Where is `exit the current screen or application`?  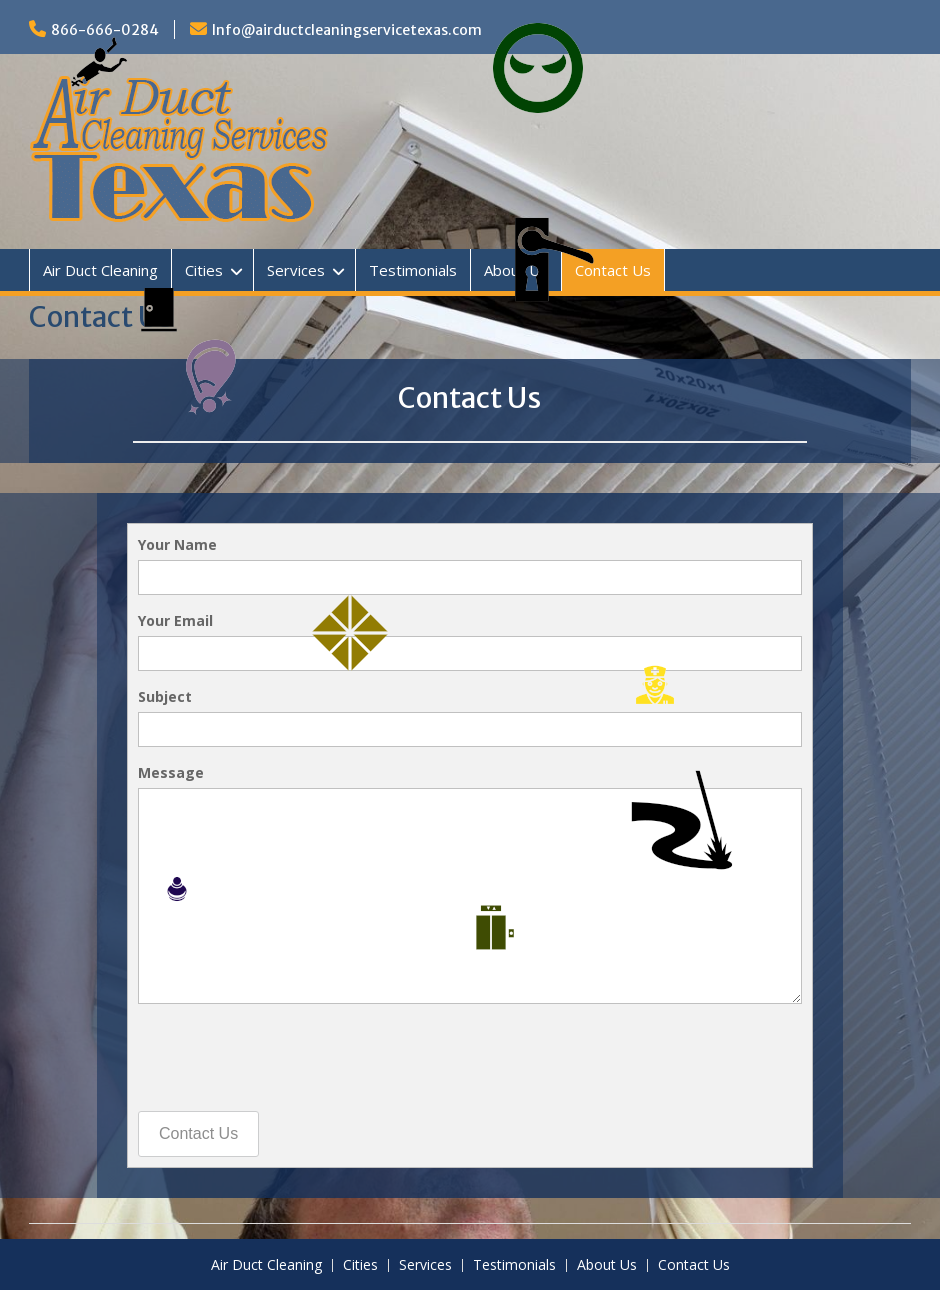 exit the current screen or application is located at coordinates (159, 309).